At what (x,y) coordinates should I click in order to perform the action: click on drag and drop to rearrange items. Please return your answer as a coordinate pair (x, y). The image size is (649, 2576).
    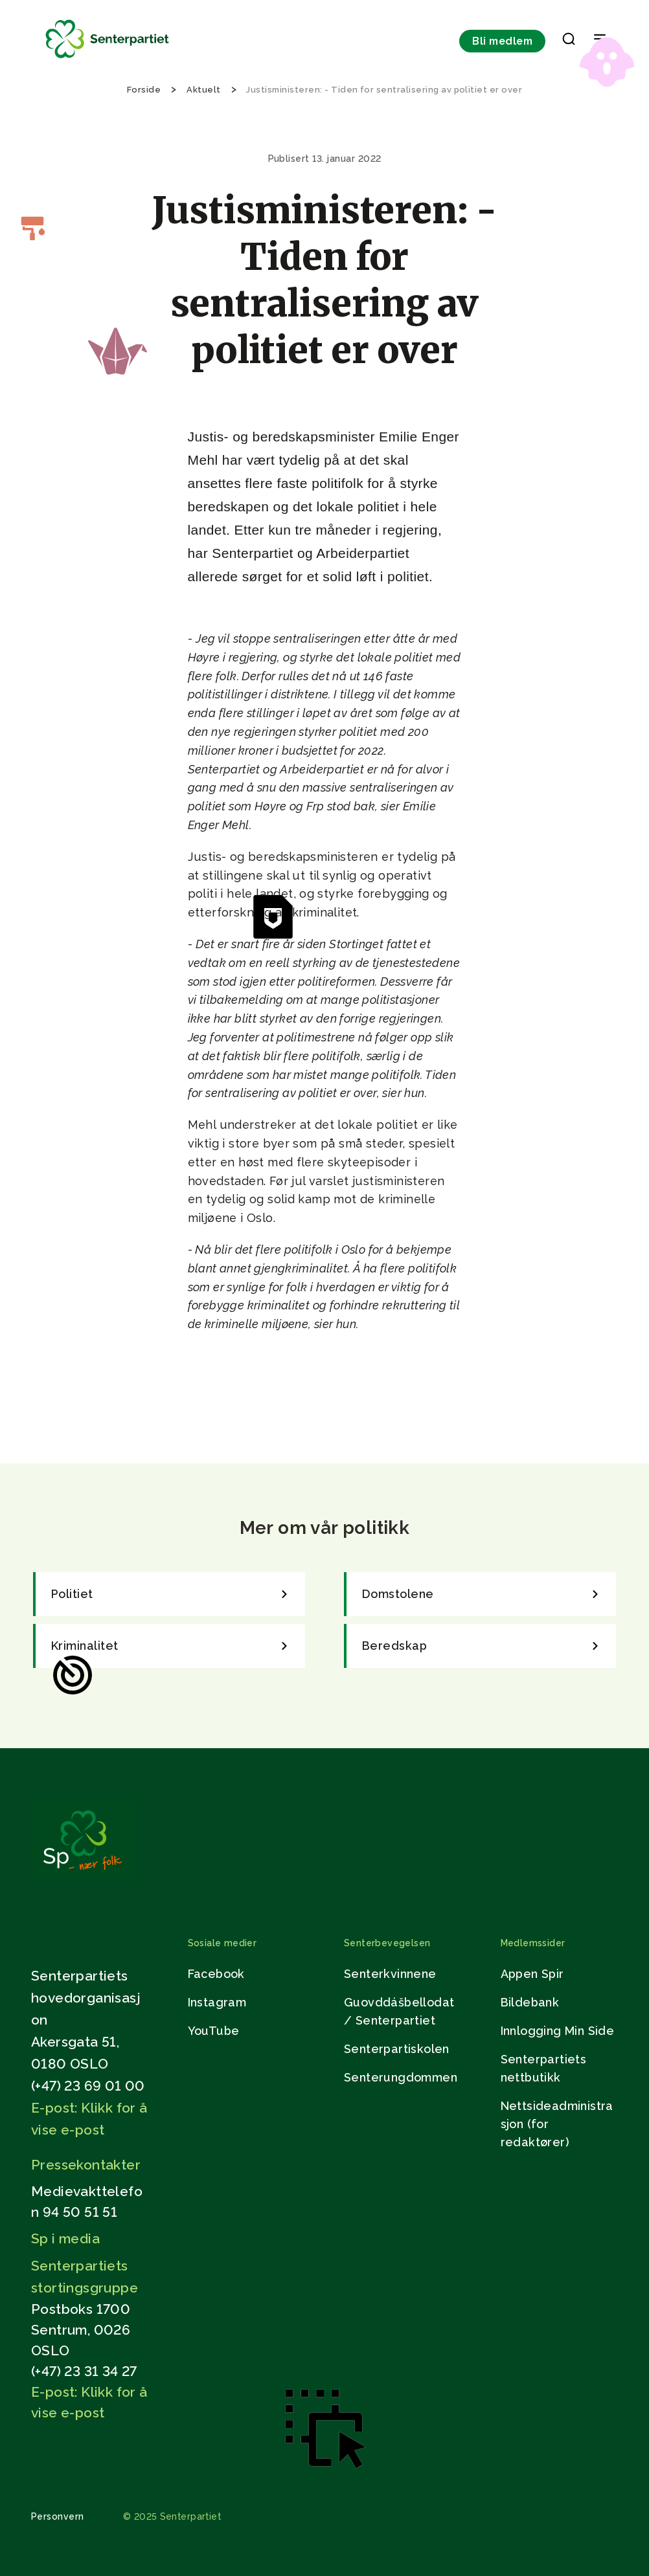
    Looking at the image, I should click on (324, 2428).